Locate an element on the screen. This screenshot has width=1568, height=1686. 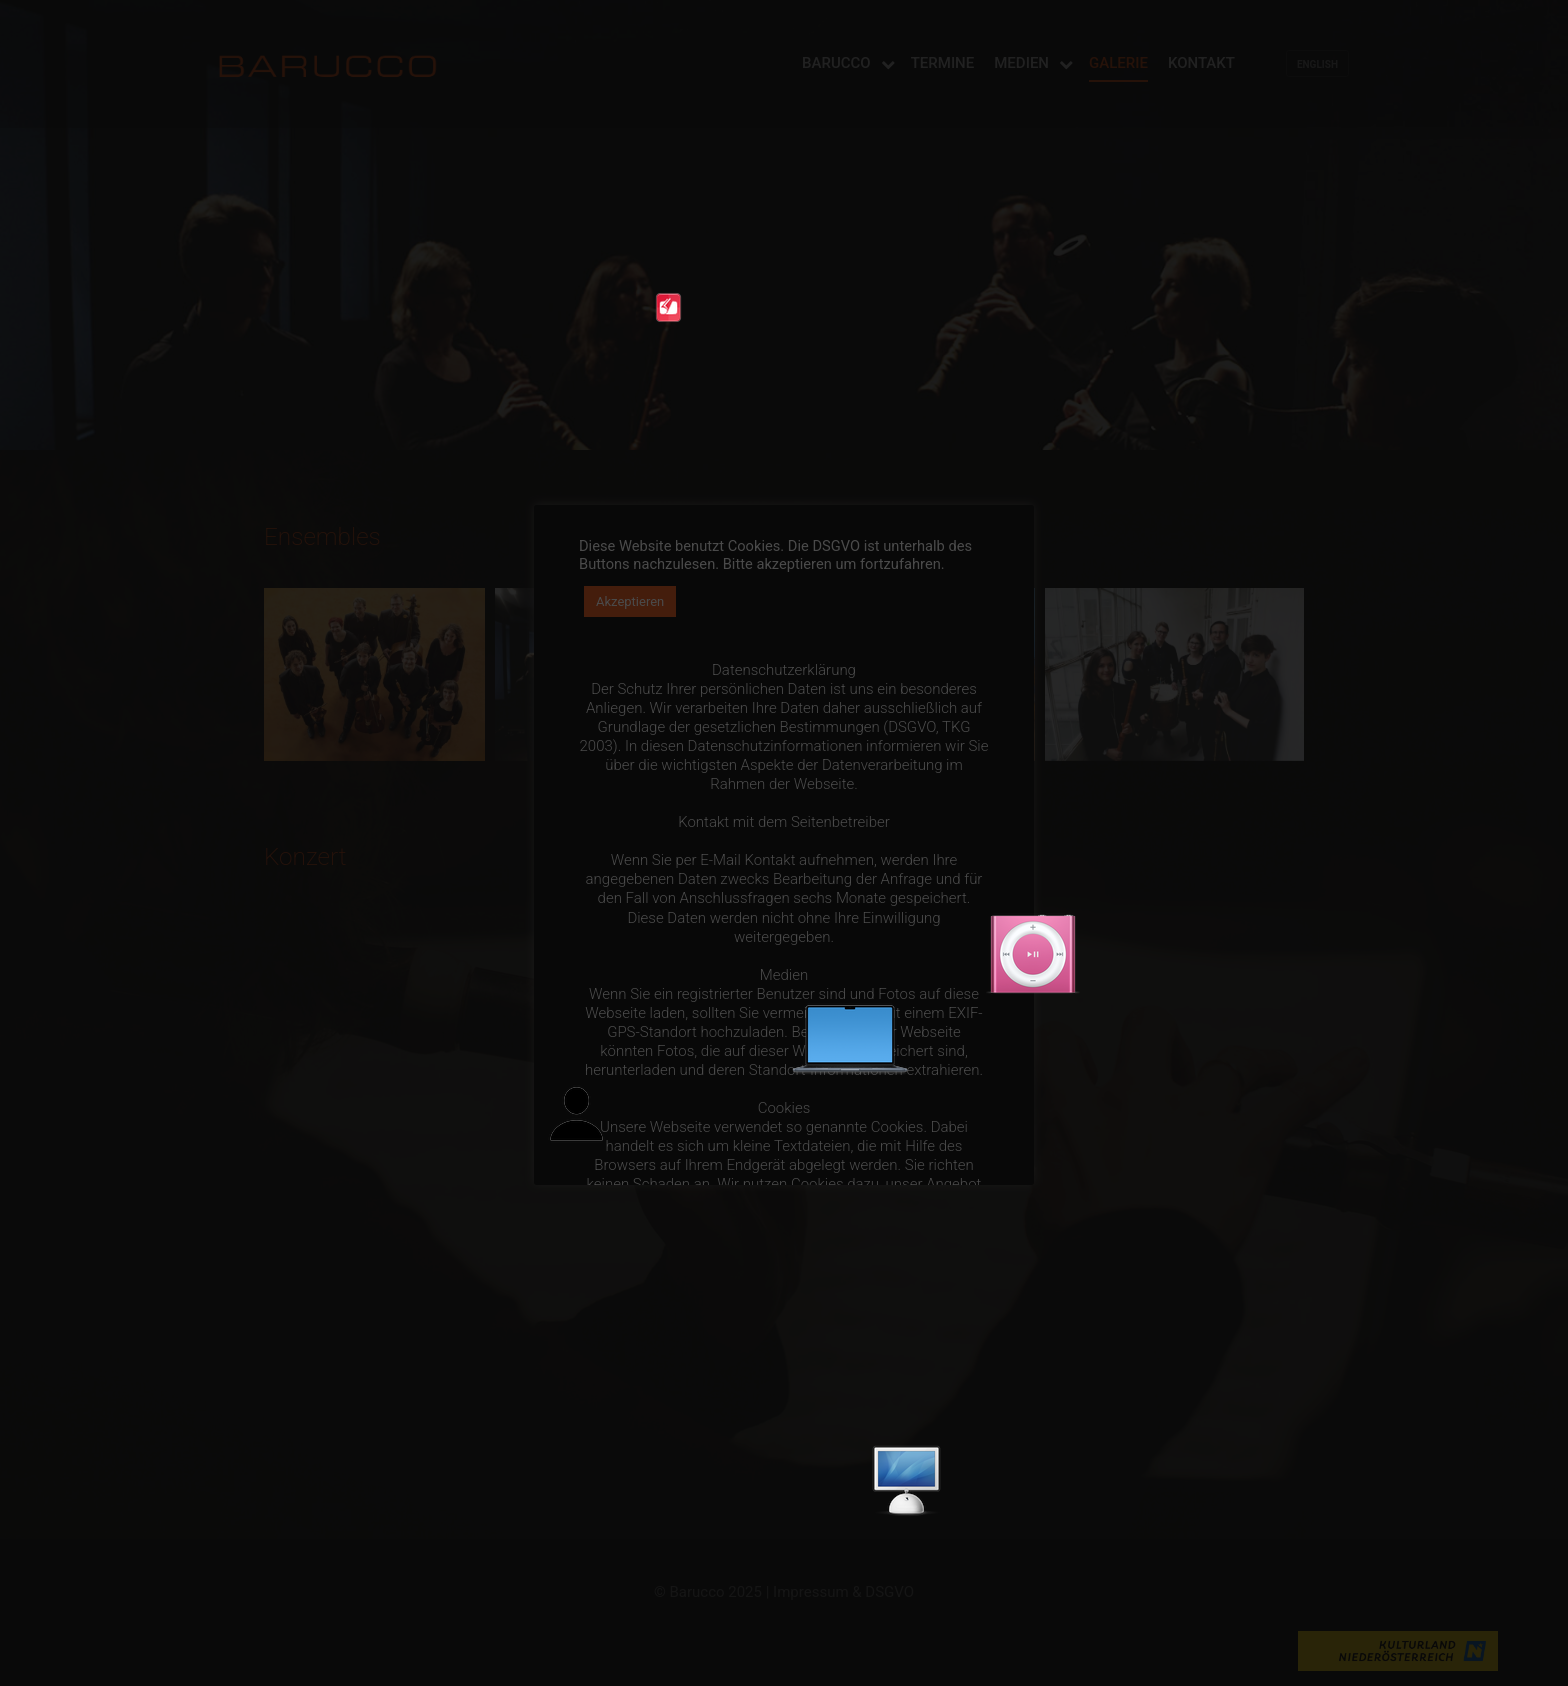
represents an imac g4 device in system settings is located at coordinates (906, 1478).